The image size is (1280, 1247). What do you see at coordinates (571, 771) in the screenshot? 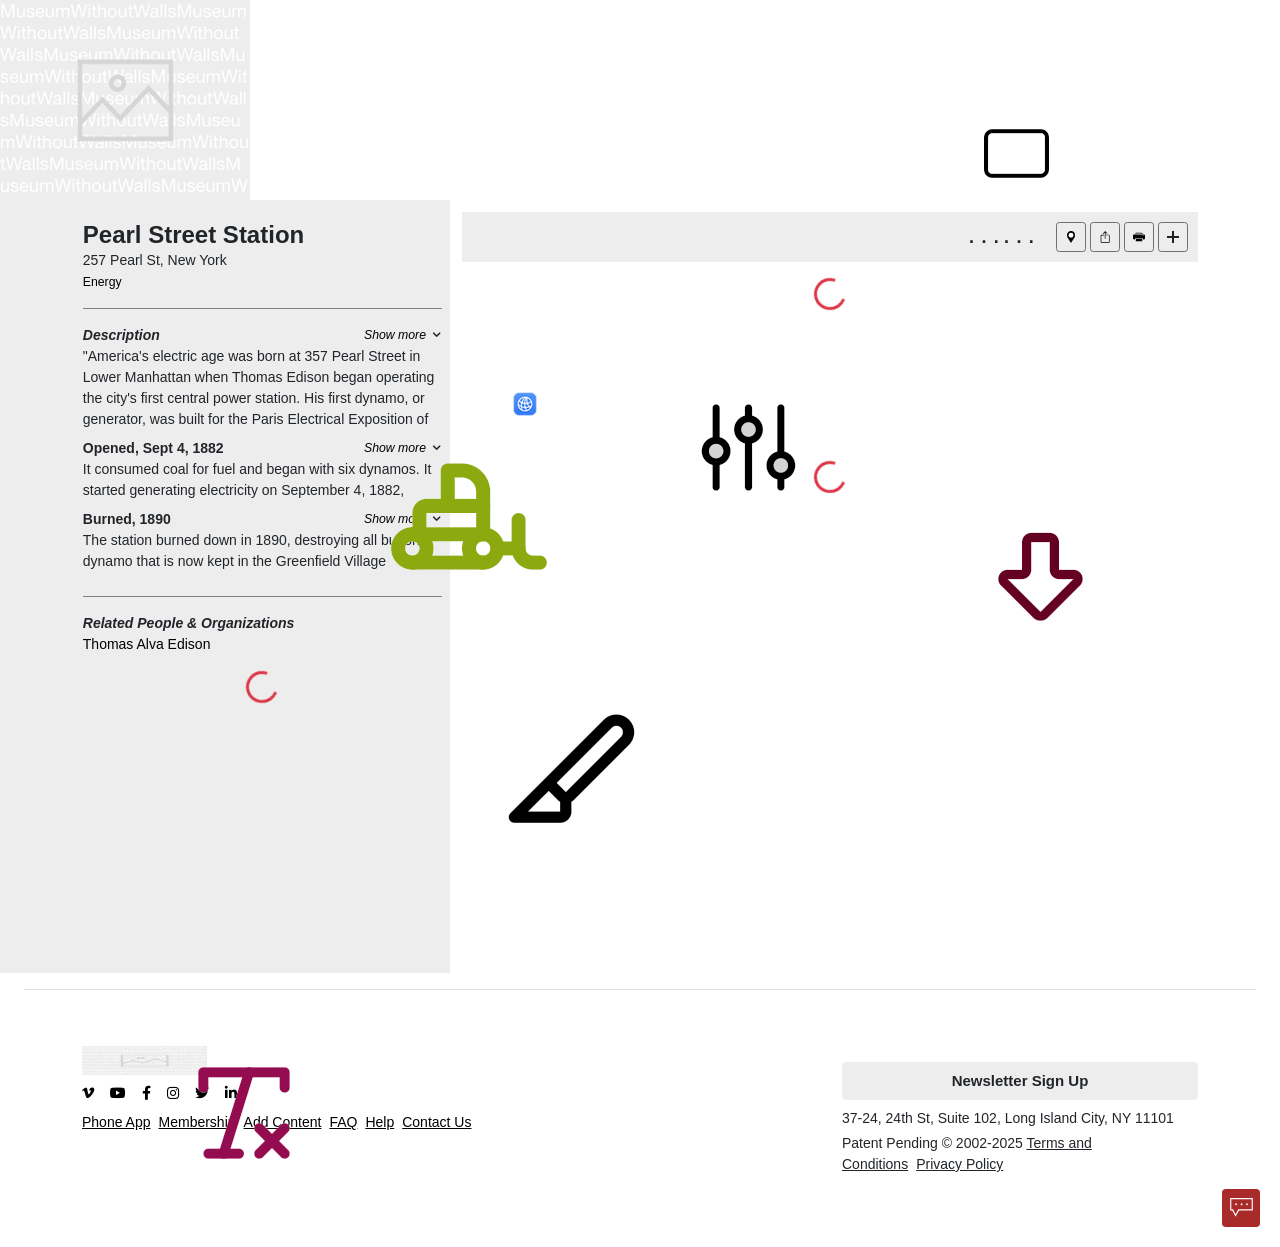
I see `slice or cut selected content` at bounding box center [571, 771].